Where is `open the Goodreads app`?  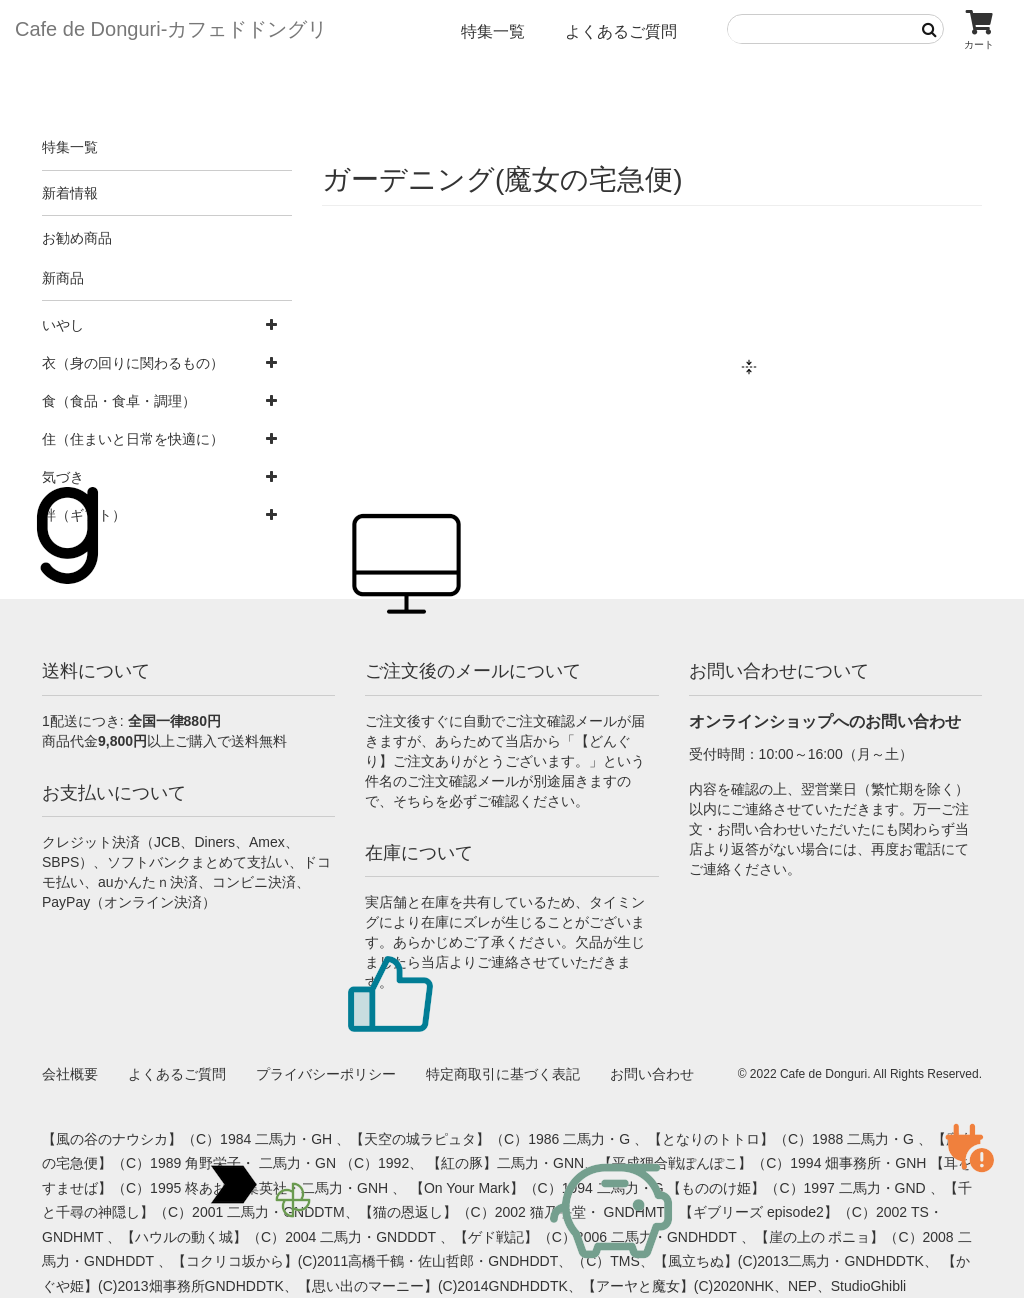
open the Goodreads app is located at coordinates (67, 535).